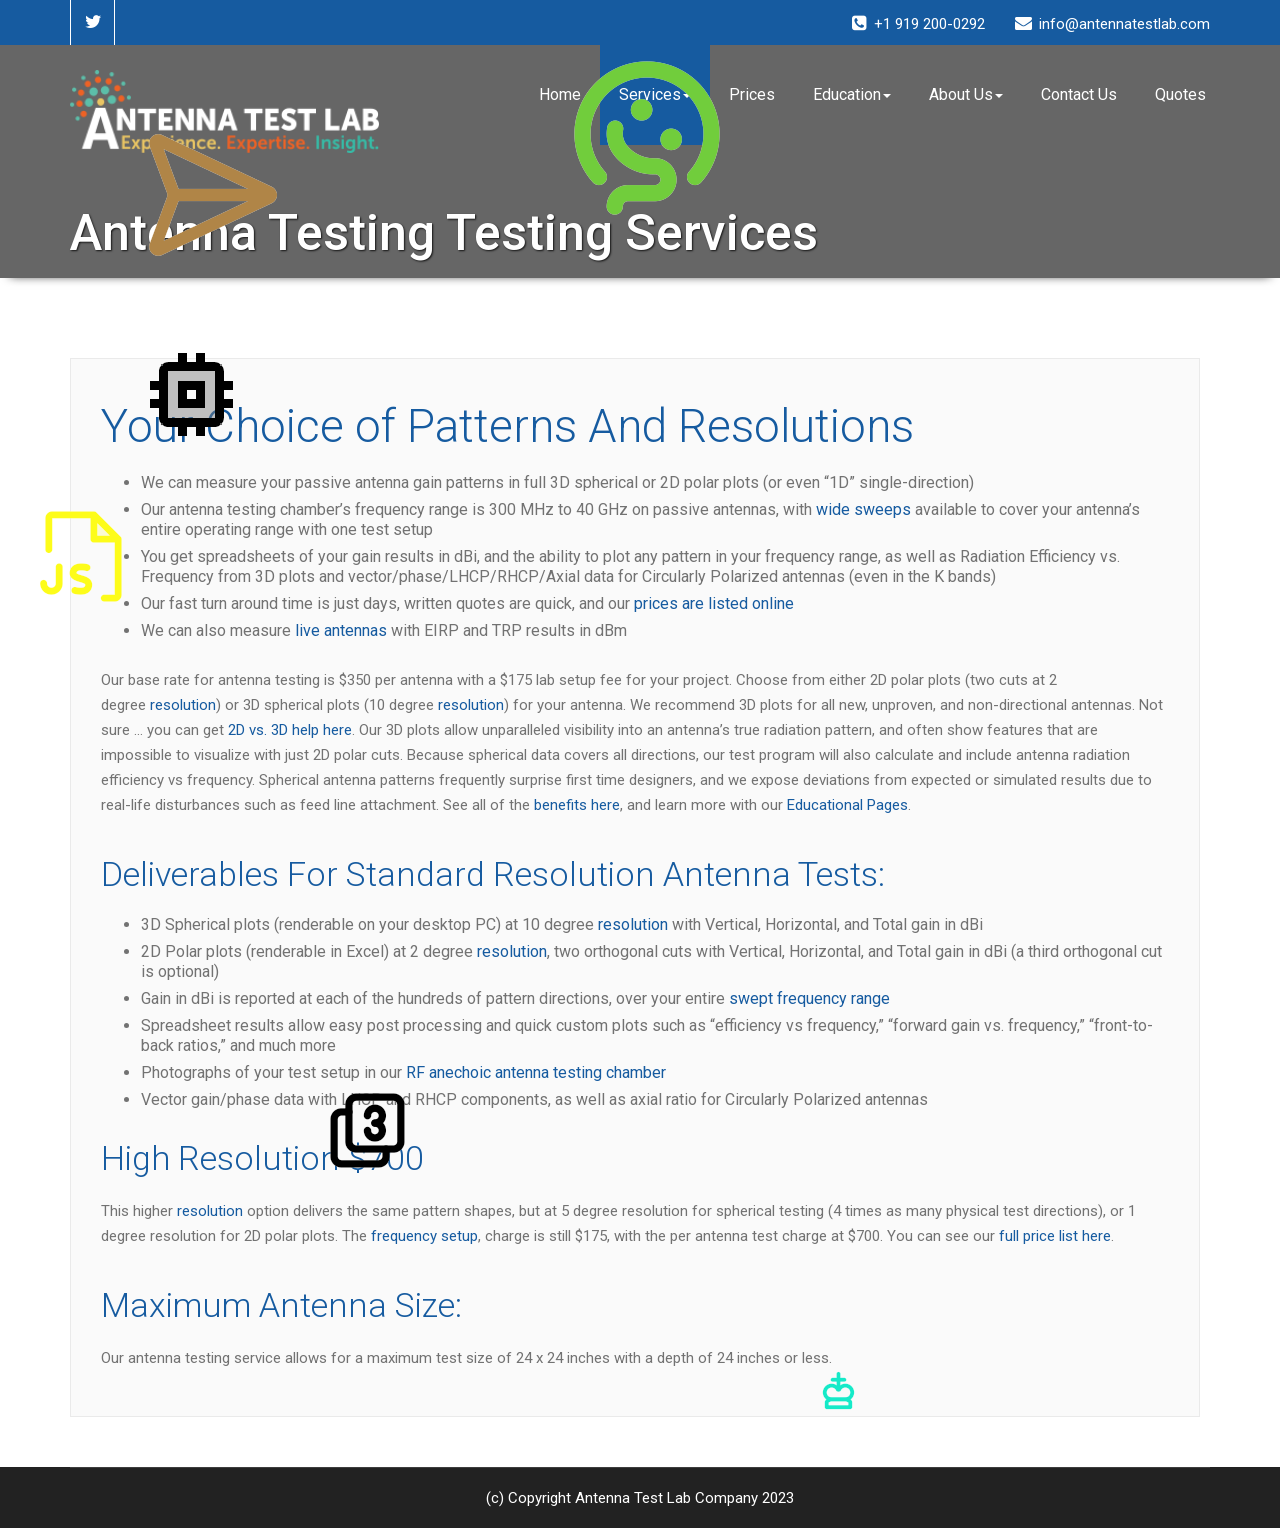 This screenshot has height=1528, width=1280. Describe the element at coordinates (83, 556) in the screenshot. I see `javascript file` at that location.